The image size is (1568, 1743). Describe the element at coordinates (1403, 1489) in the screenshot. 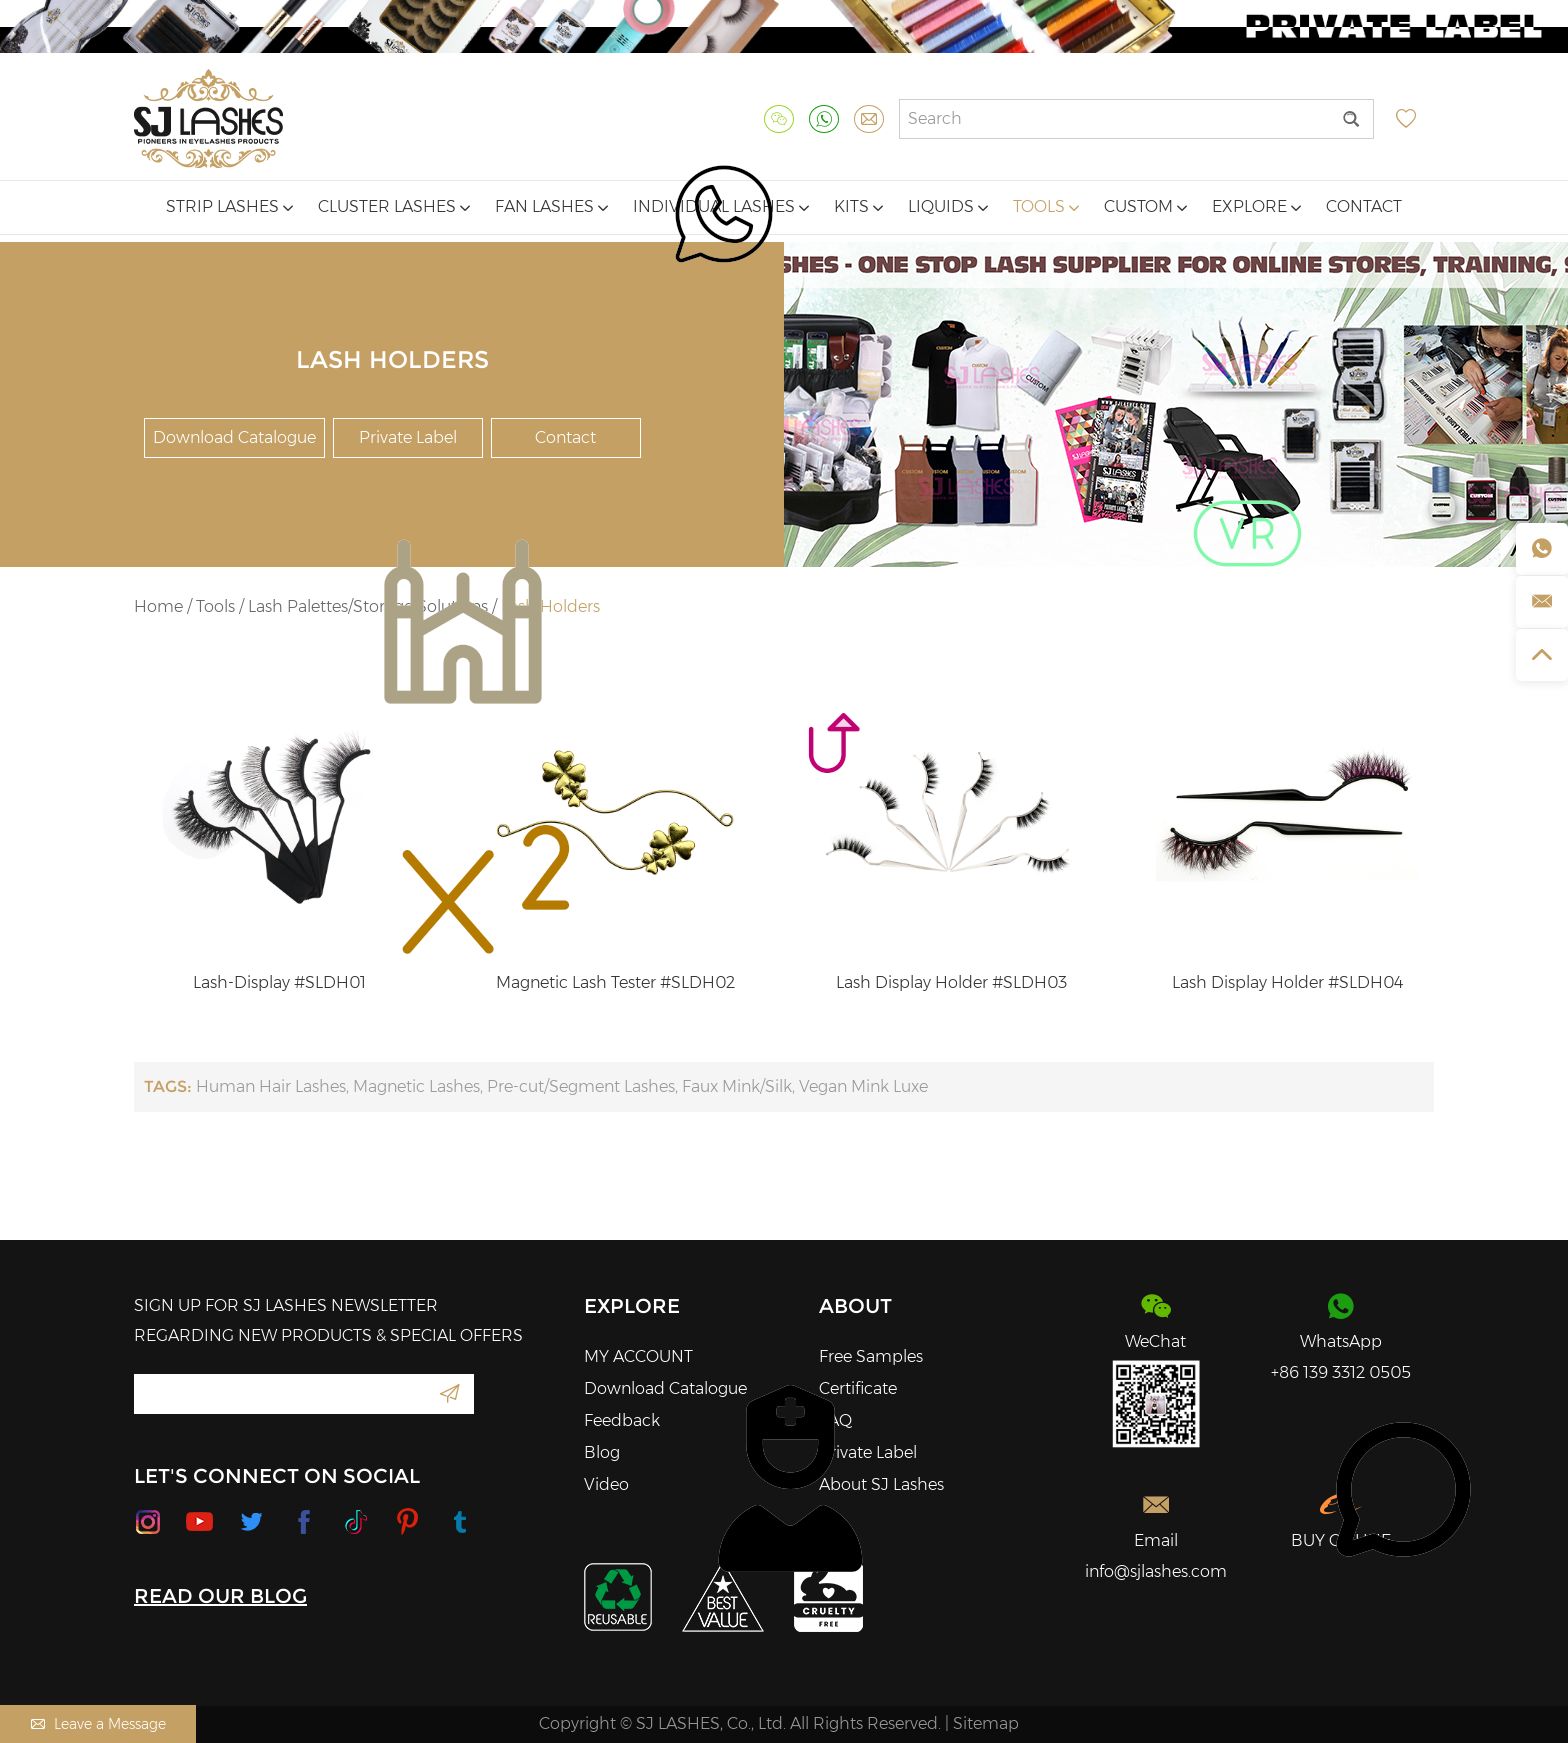

I see `open chat or messaging` at that location.